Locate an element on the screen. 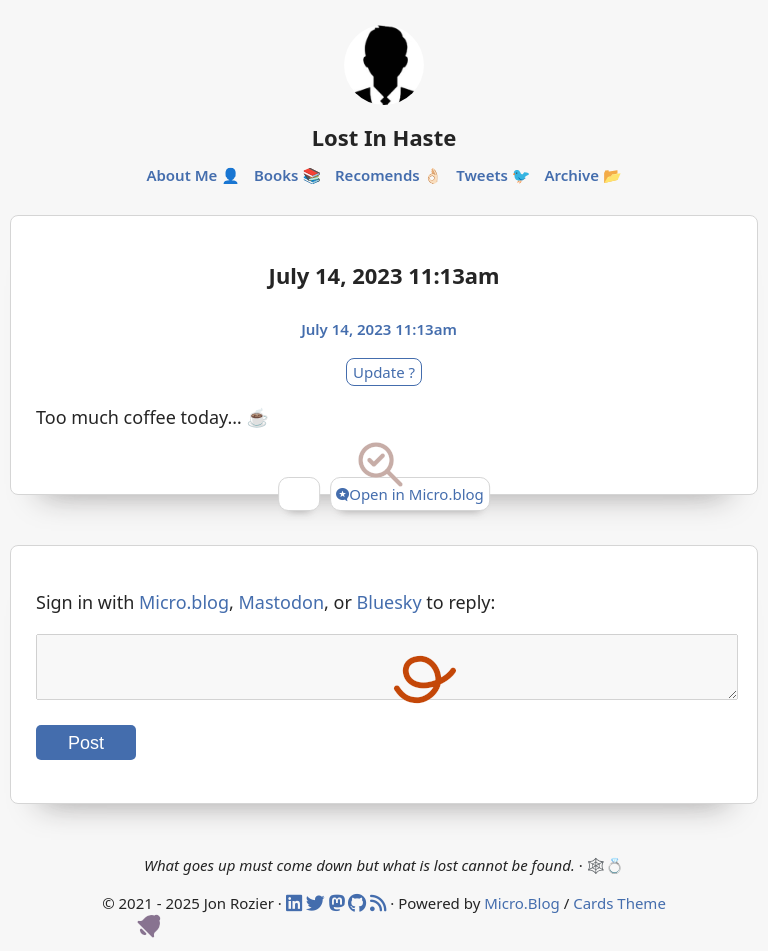  notifications are active is located at coordinates (149, 926).